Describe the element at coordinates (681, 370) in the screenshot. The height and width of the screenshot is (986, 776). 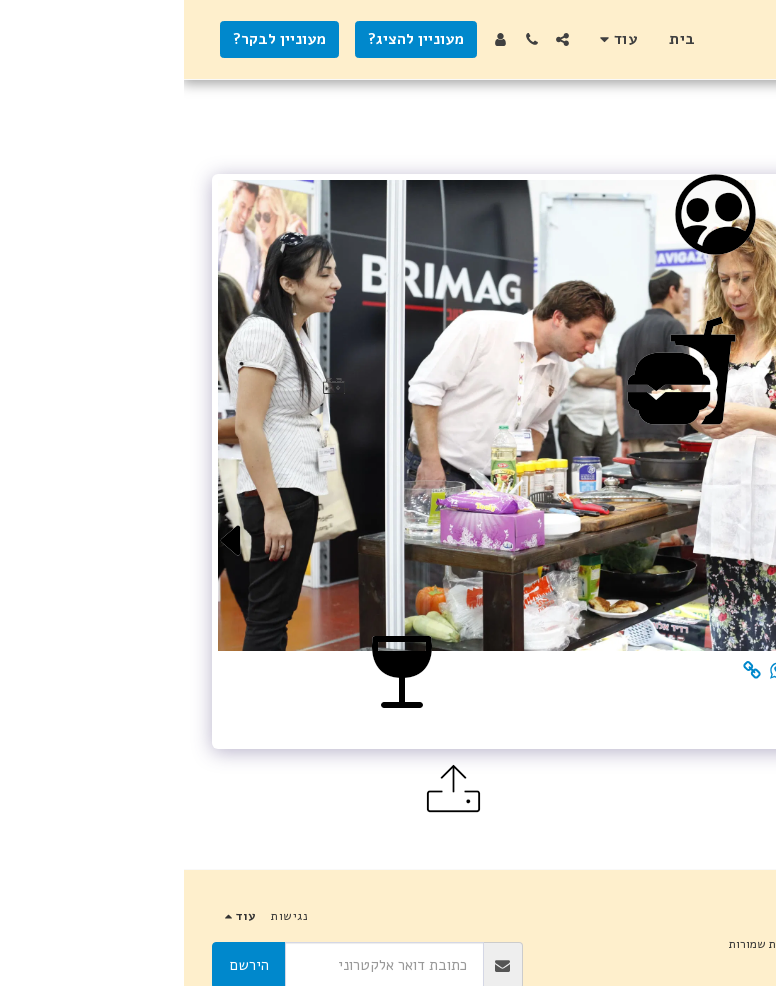
I see `browse nearby fast food restaurants` at that location.